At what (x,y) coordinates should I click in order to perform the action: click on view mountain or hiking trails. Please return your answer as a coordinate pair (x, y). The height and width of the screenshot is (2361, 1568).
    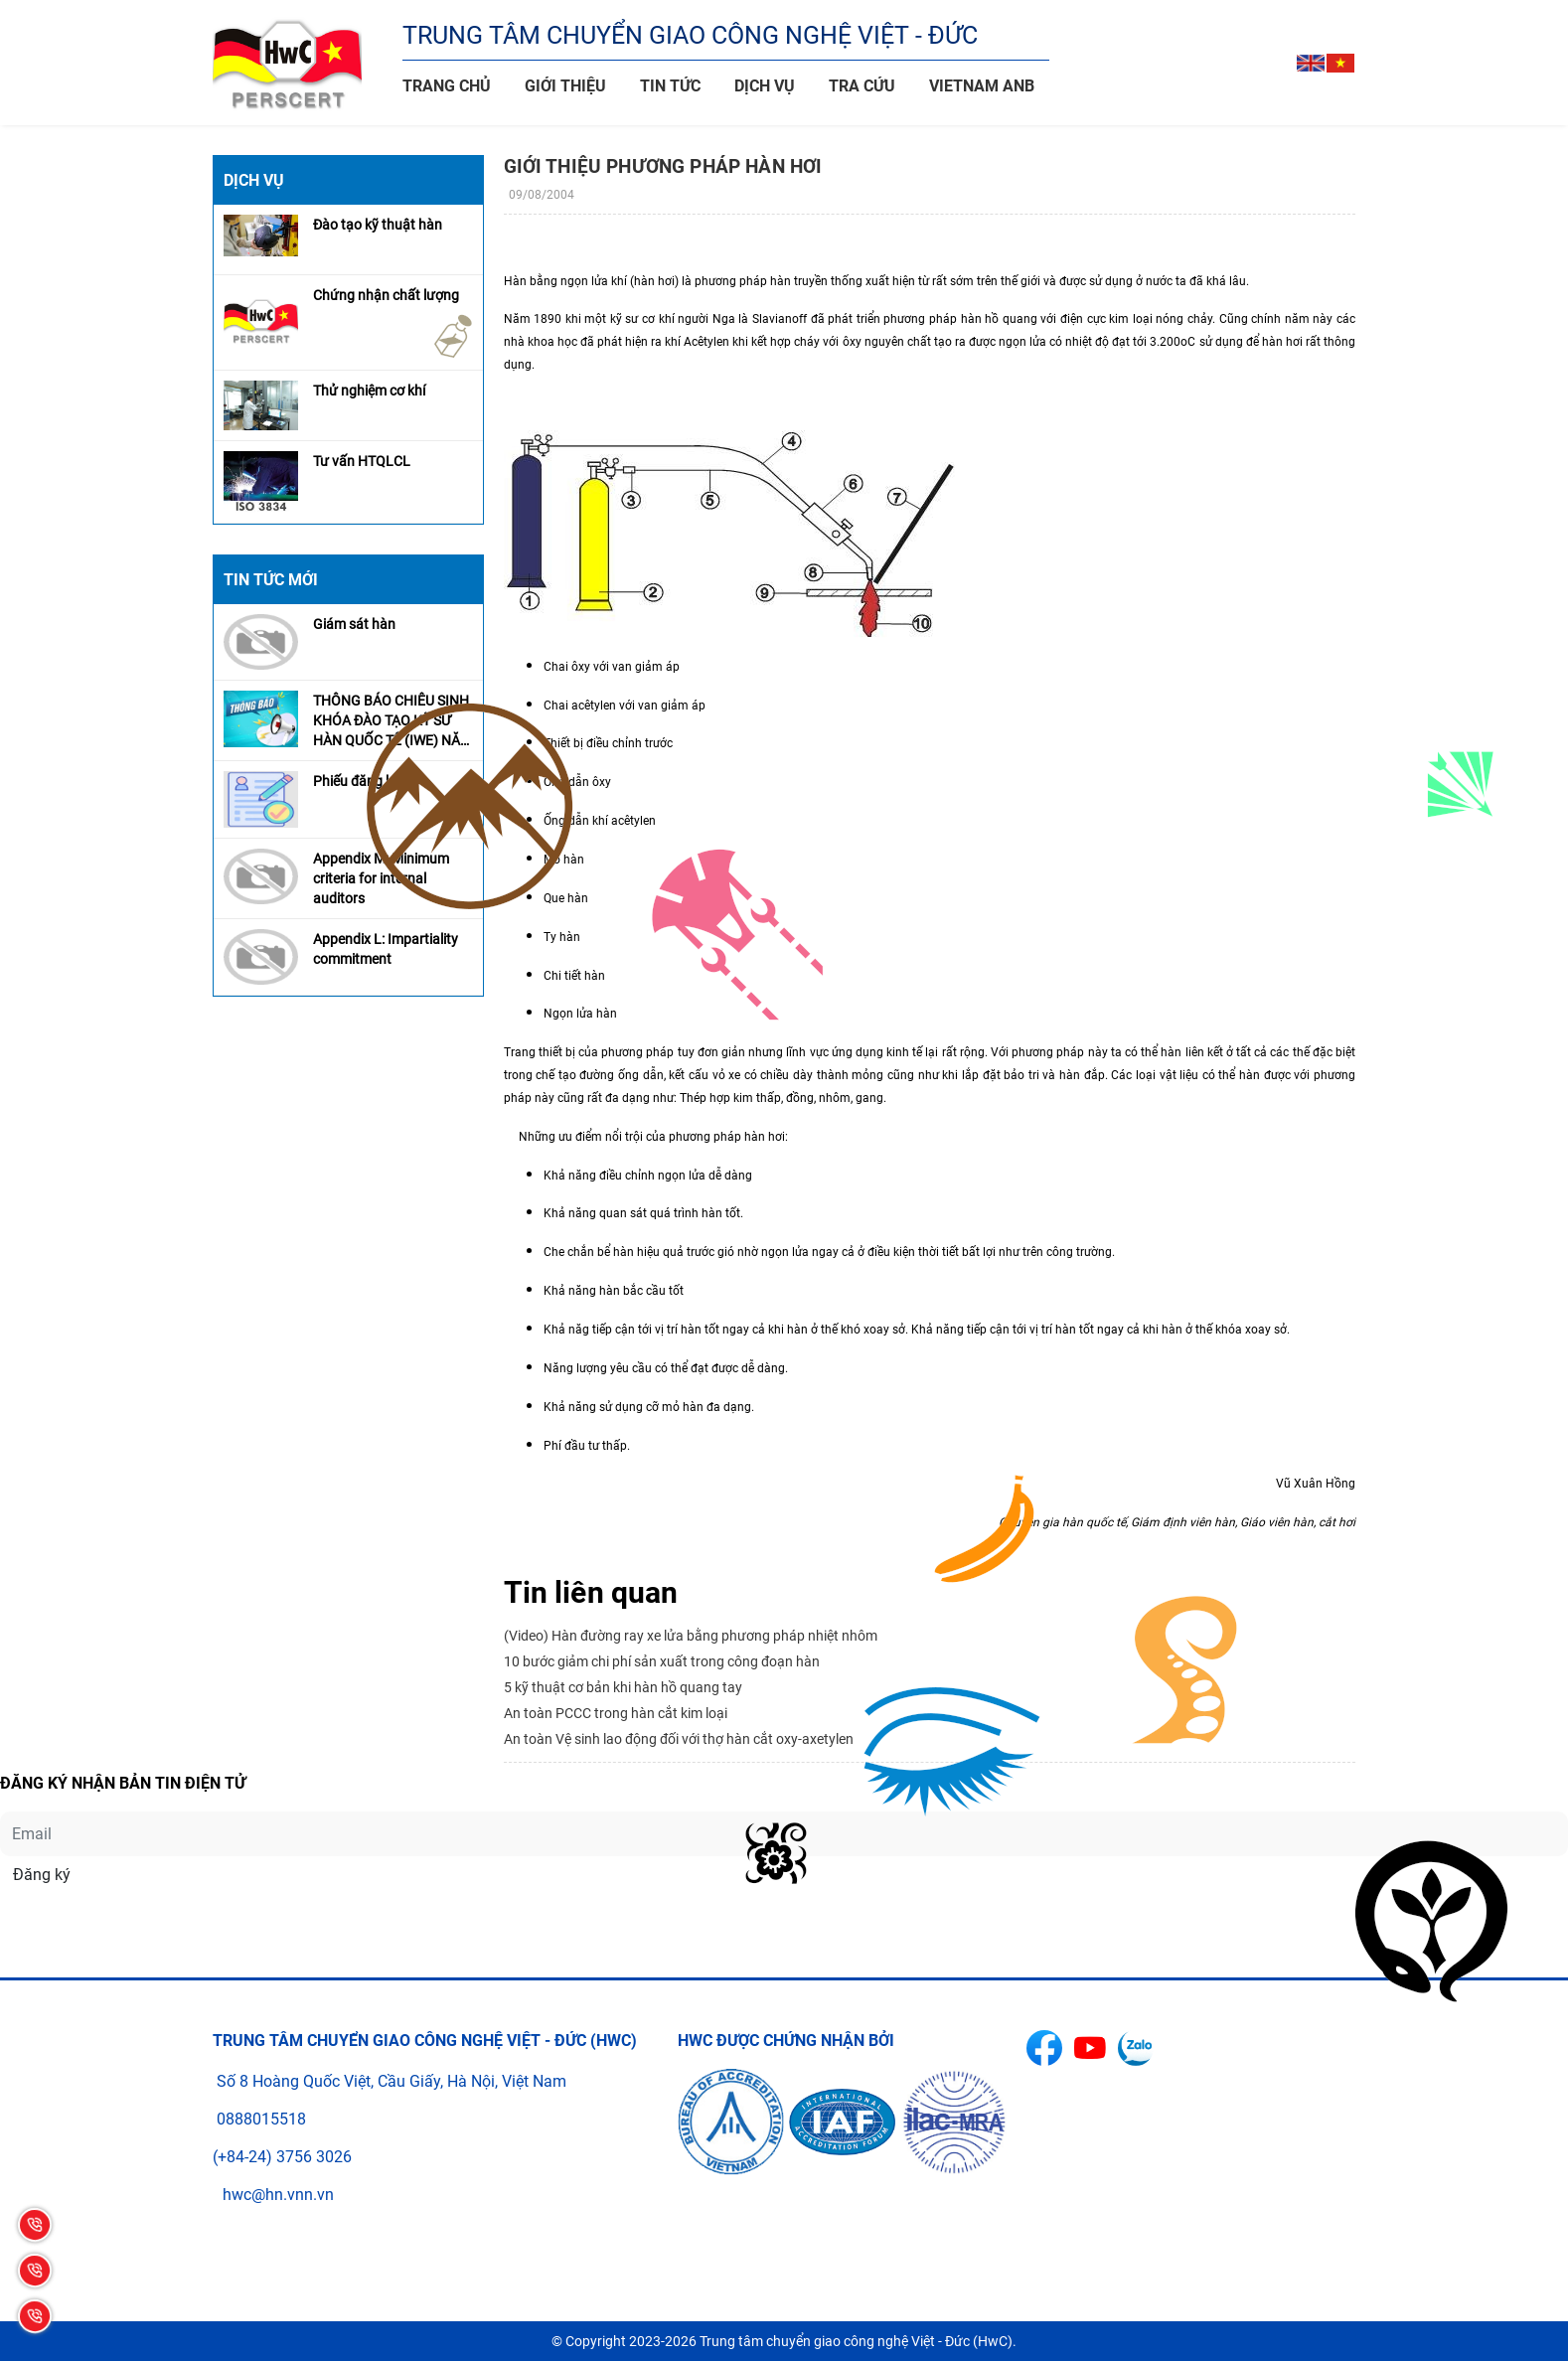
    Looking at the image, I should click on (469, 805).